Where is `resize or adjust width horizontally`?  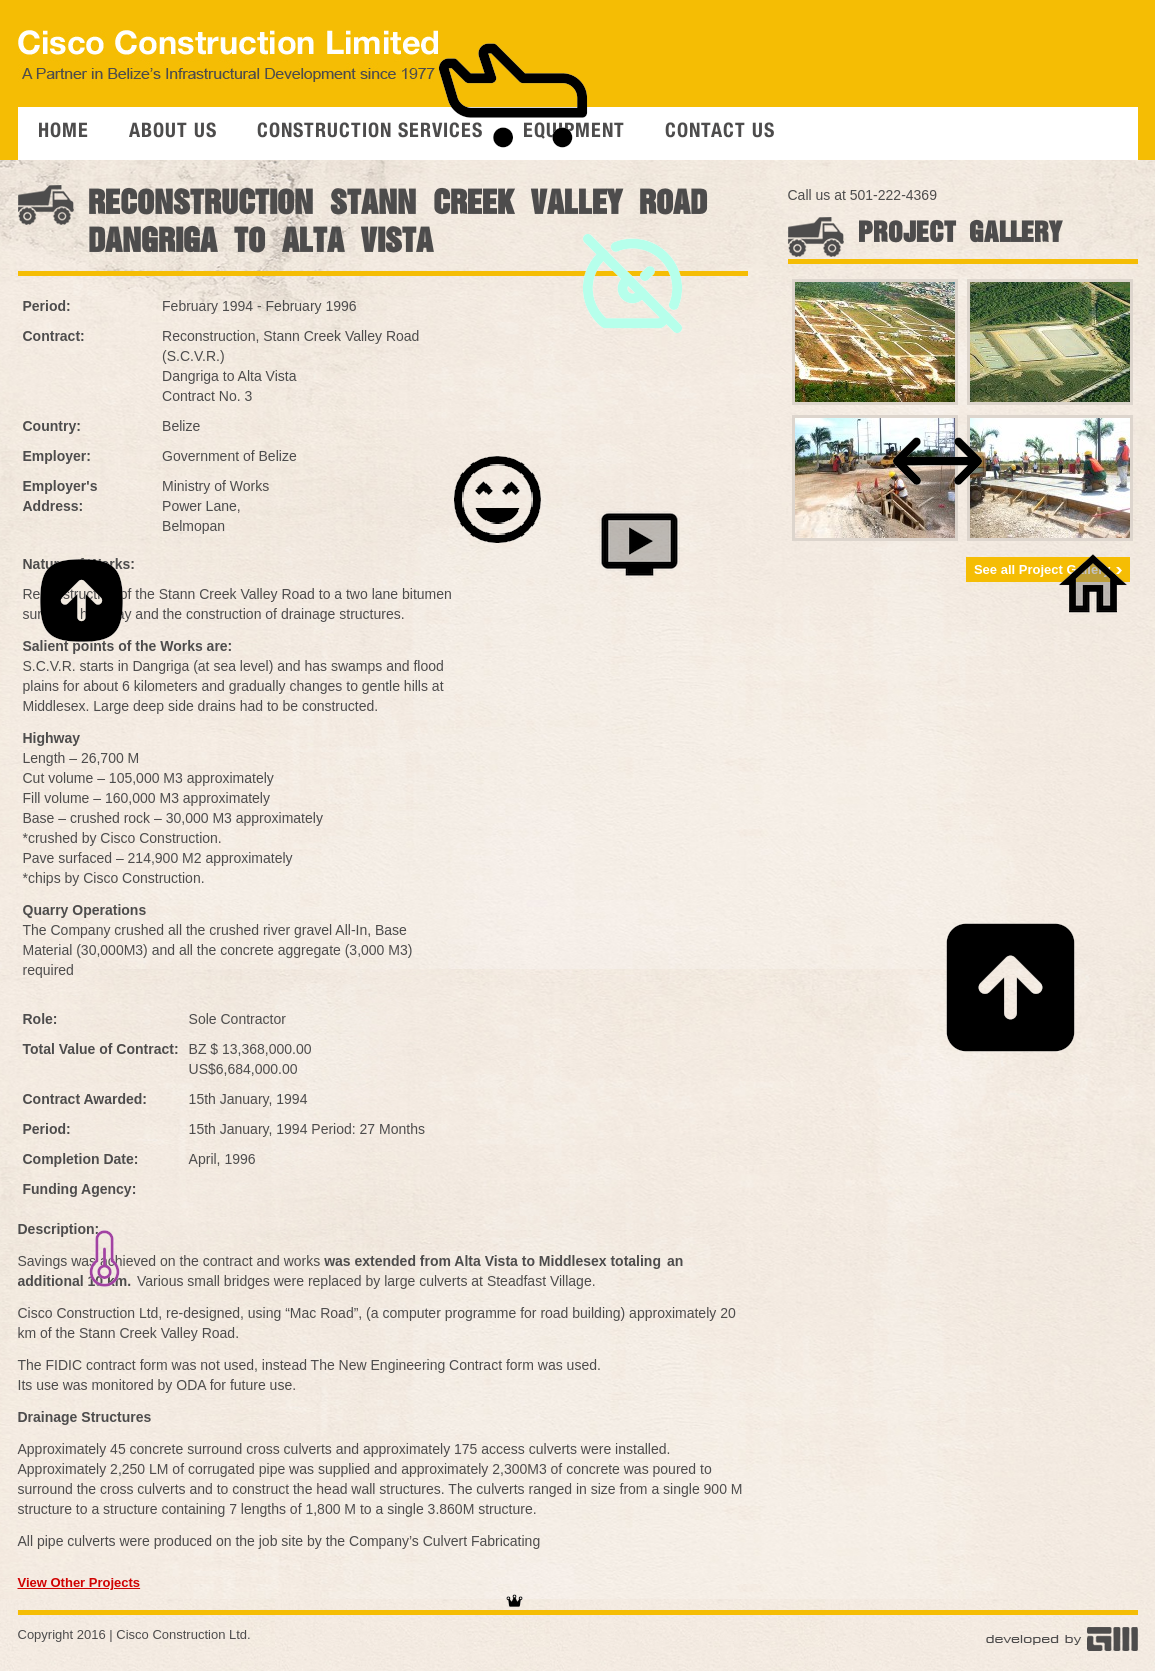 resize or adjust width horizontally is located at coordinates (937, 462).